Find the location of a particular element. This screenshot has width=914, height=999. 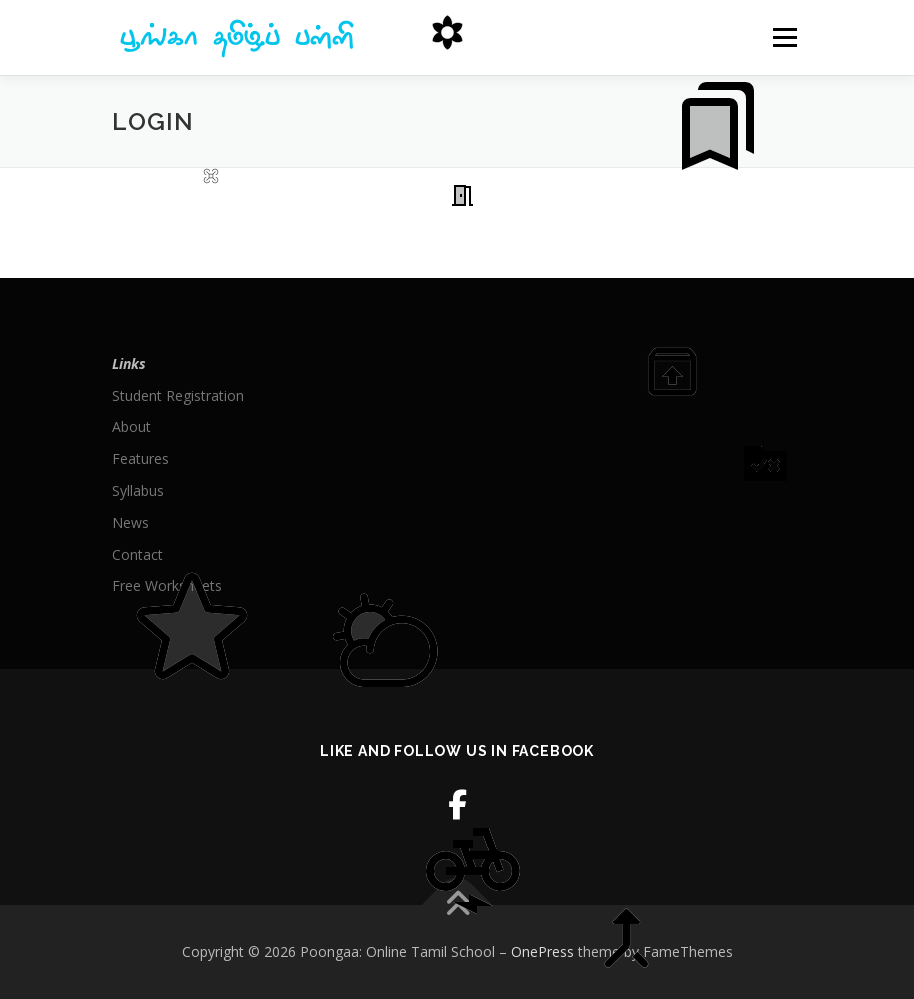

enter or access a meeting room is located at coordinates (462, 195).